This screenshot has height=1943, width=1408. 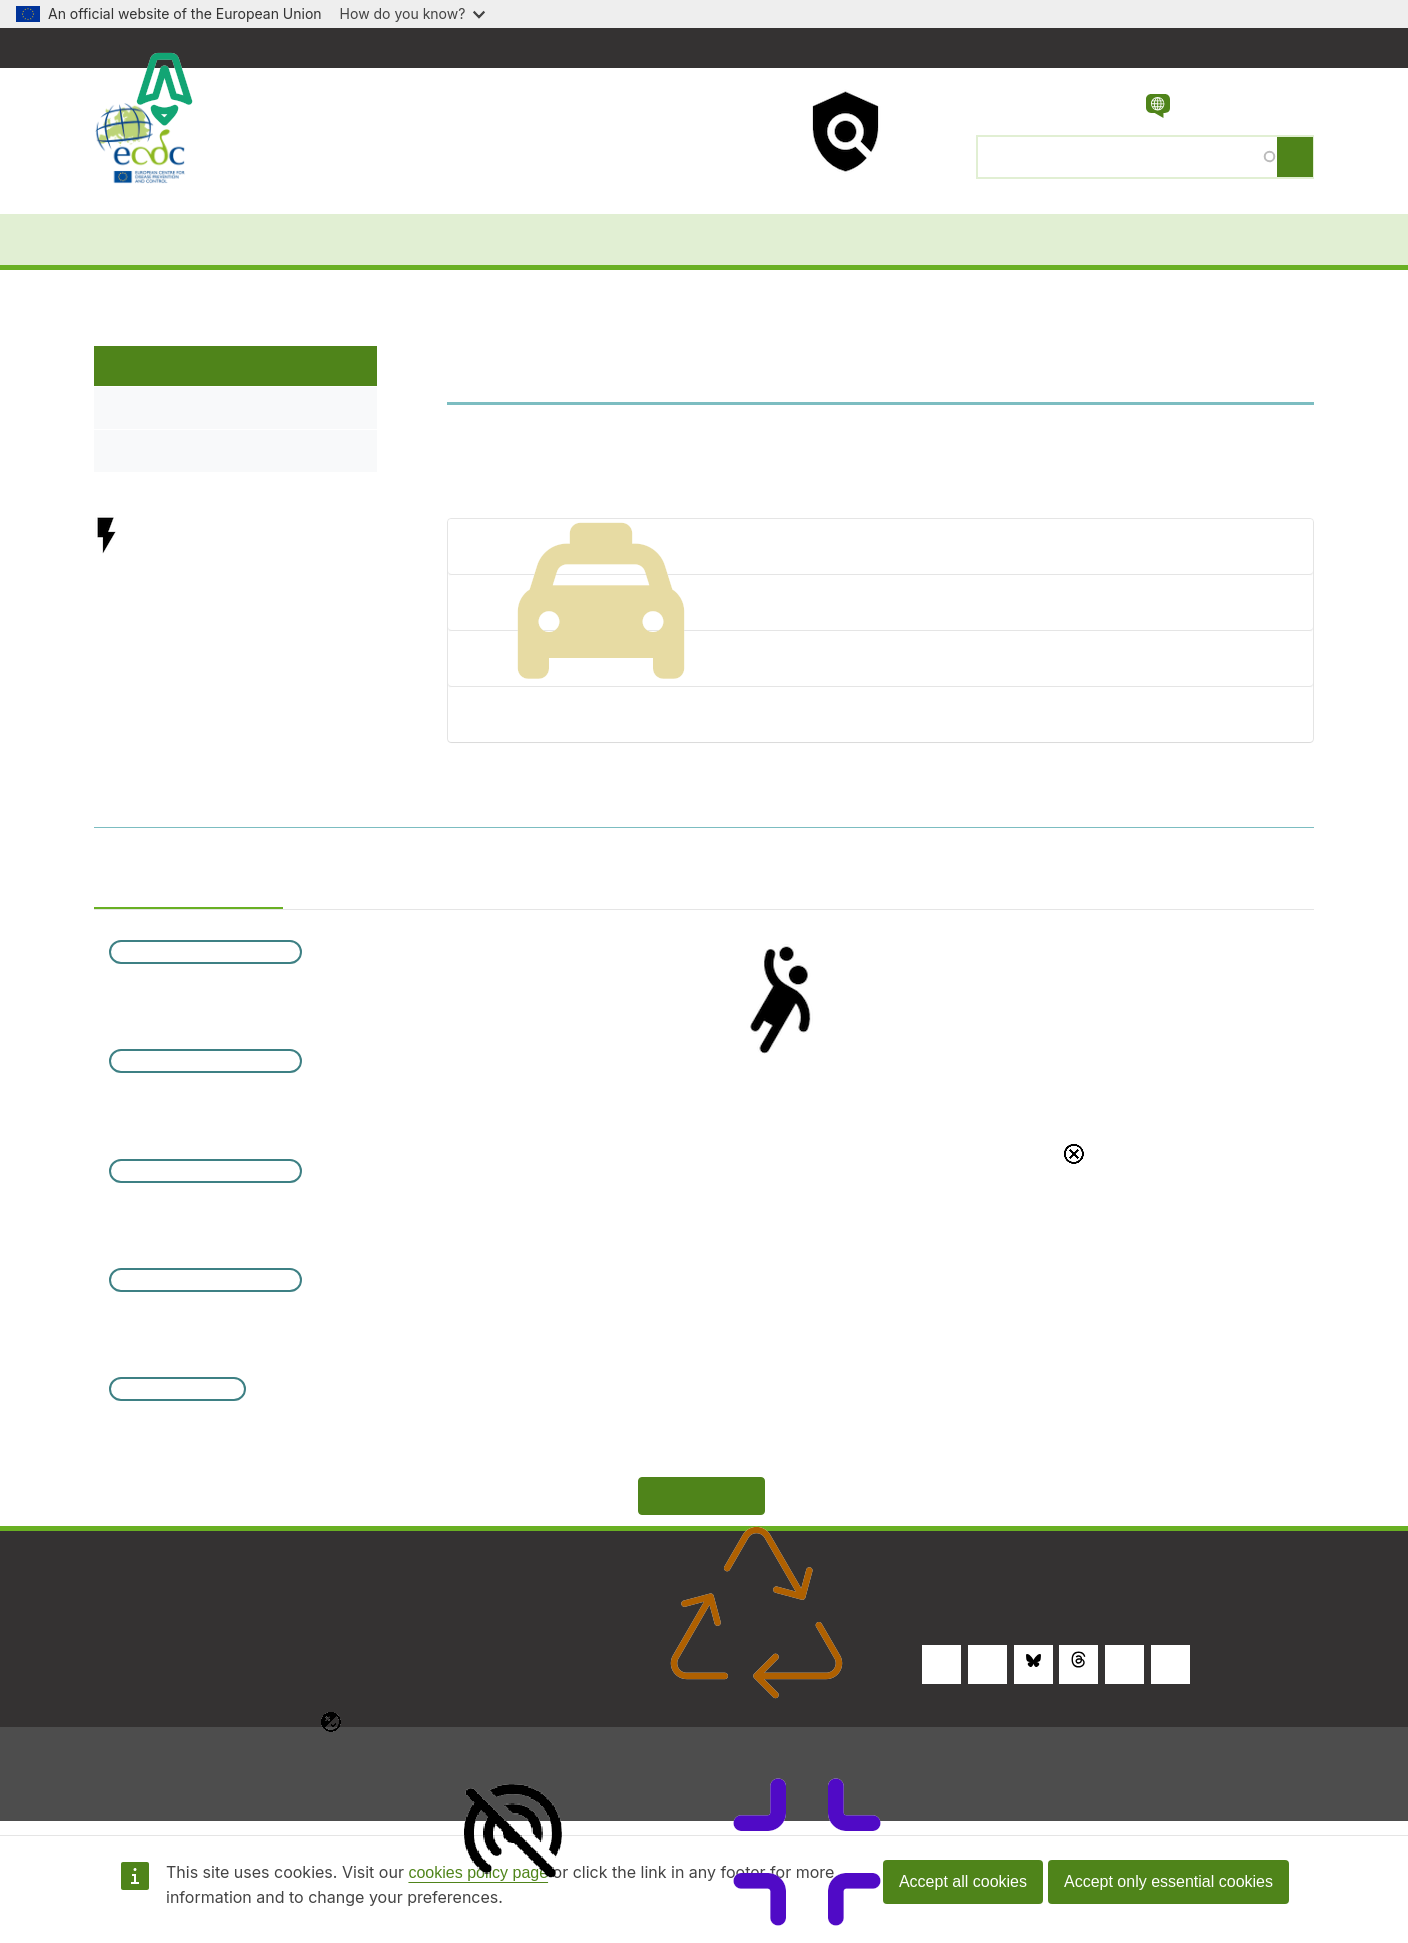 What do you see at coordinates (106, 535) in the screenshot?
I see `turn on camera flash` at bounding box center [106, 535].